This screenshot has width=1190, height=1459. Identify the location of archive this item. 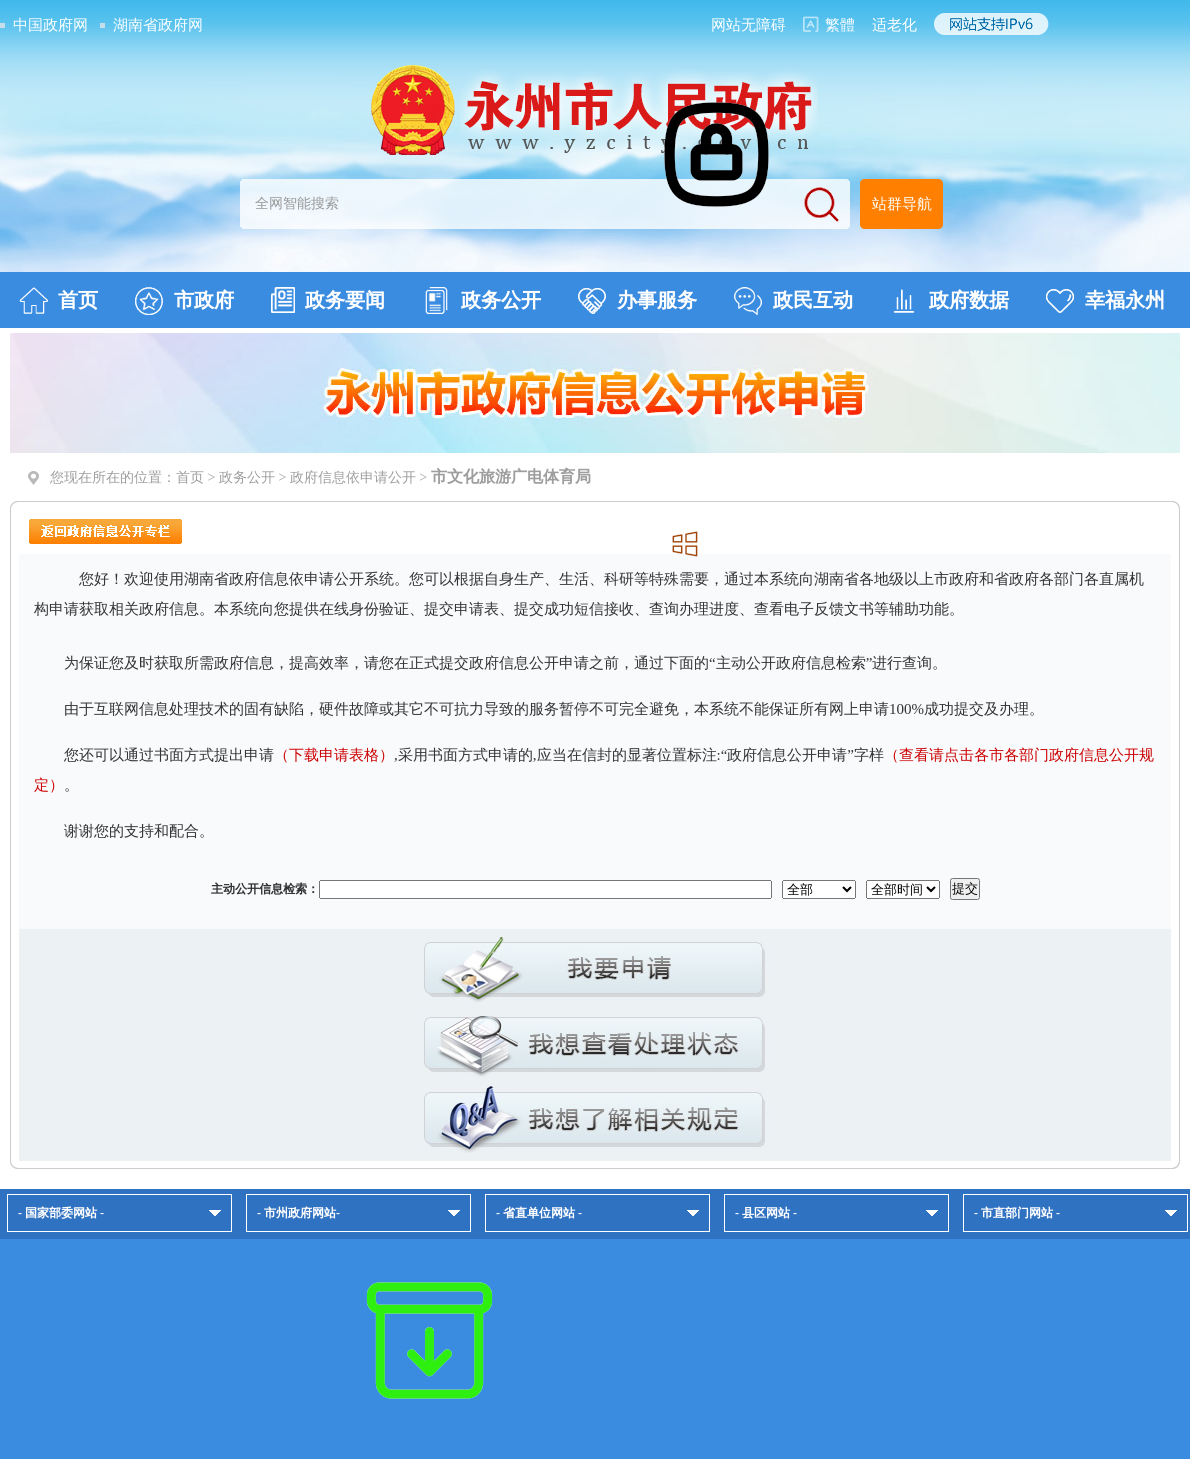
(429, 1340).